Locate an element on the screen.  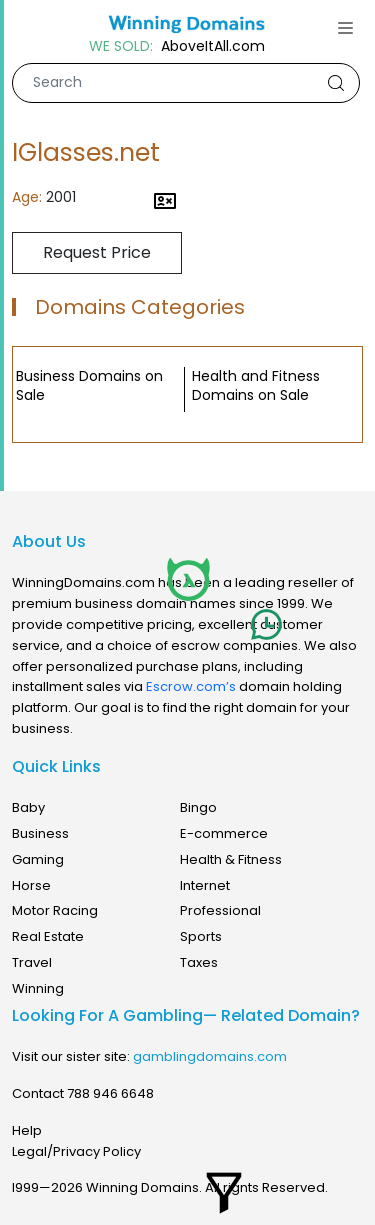
expired pass or credential is located at coordinates (165, 201).